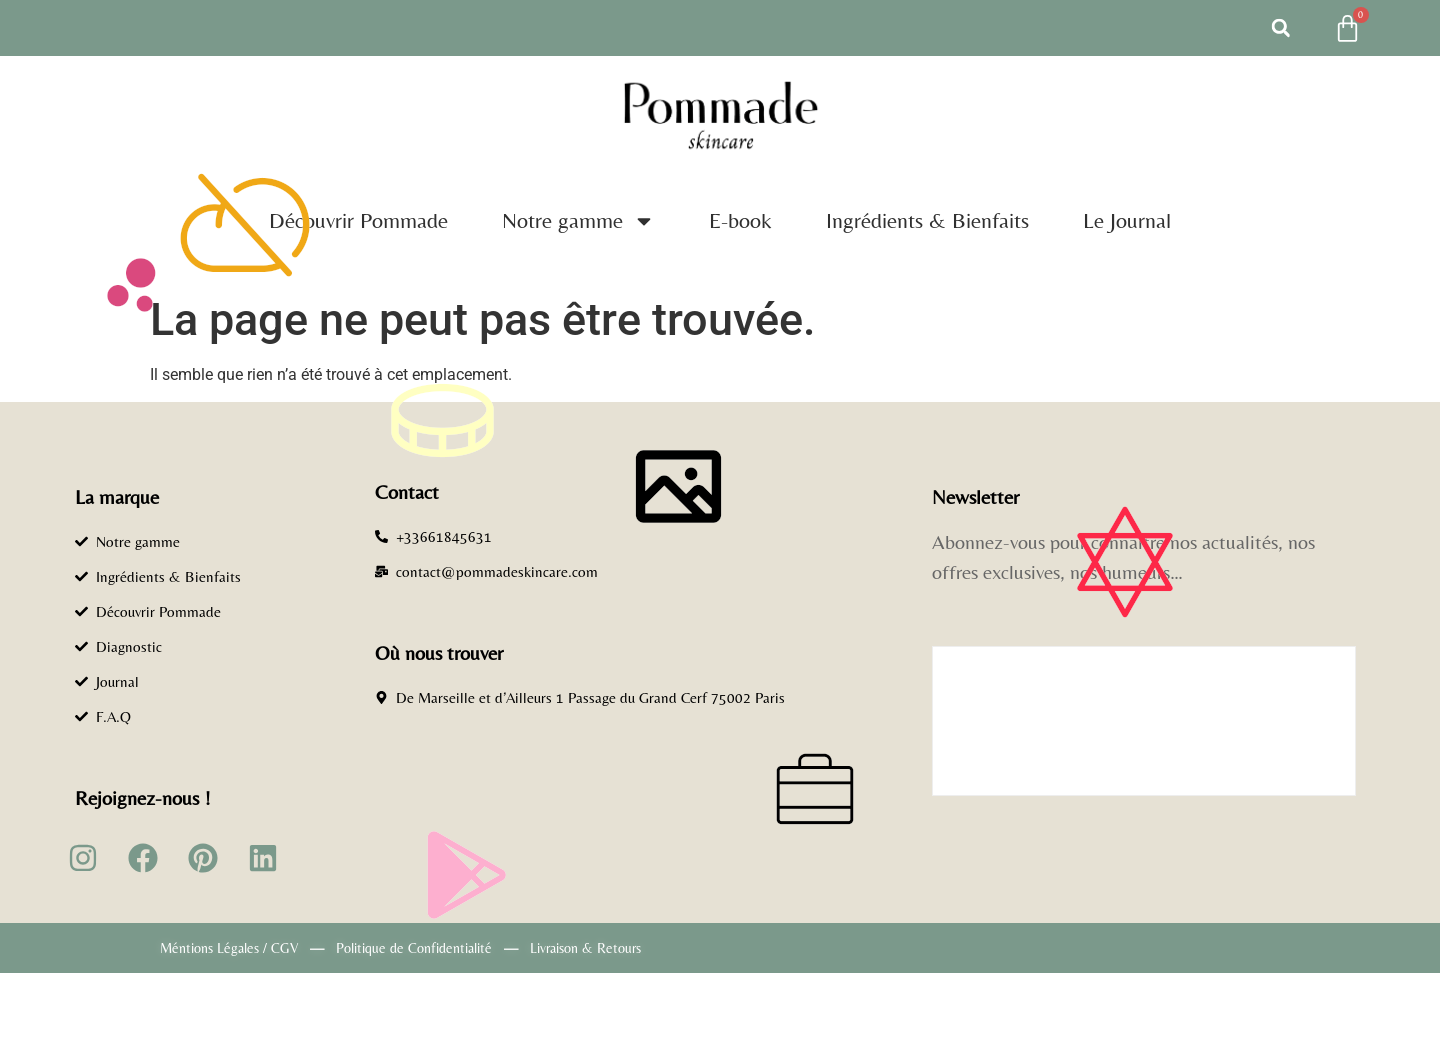  Describe the element at coordinates (1125, 562) in the screenshot. I see `indicates Jewish religious content or services` at that location.